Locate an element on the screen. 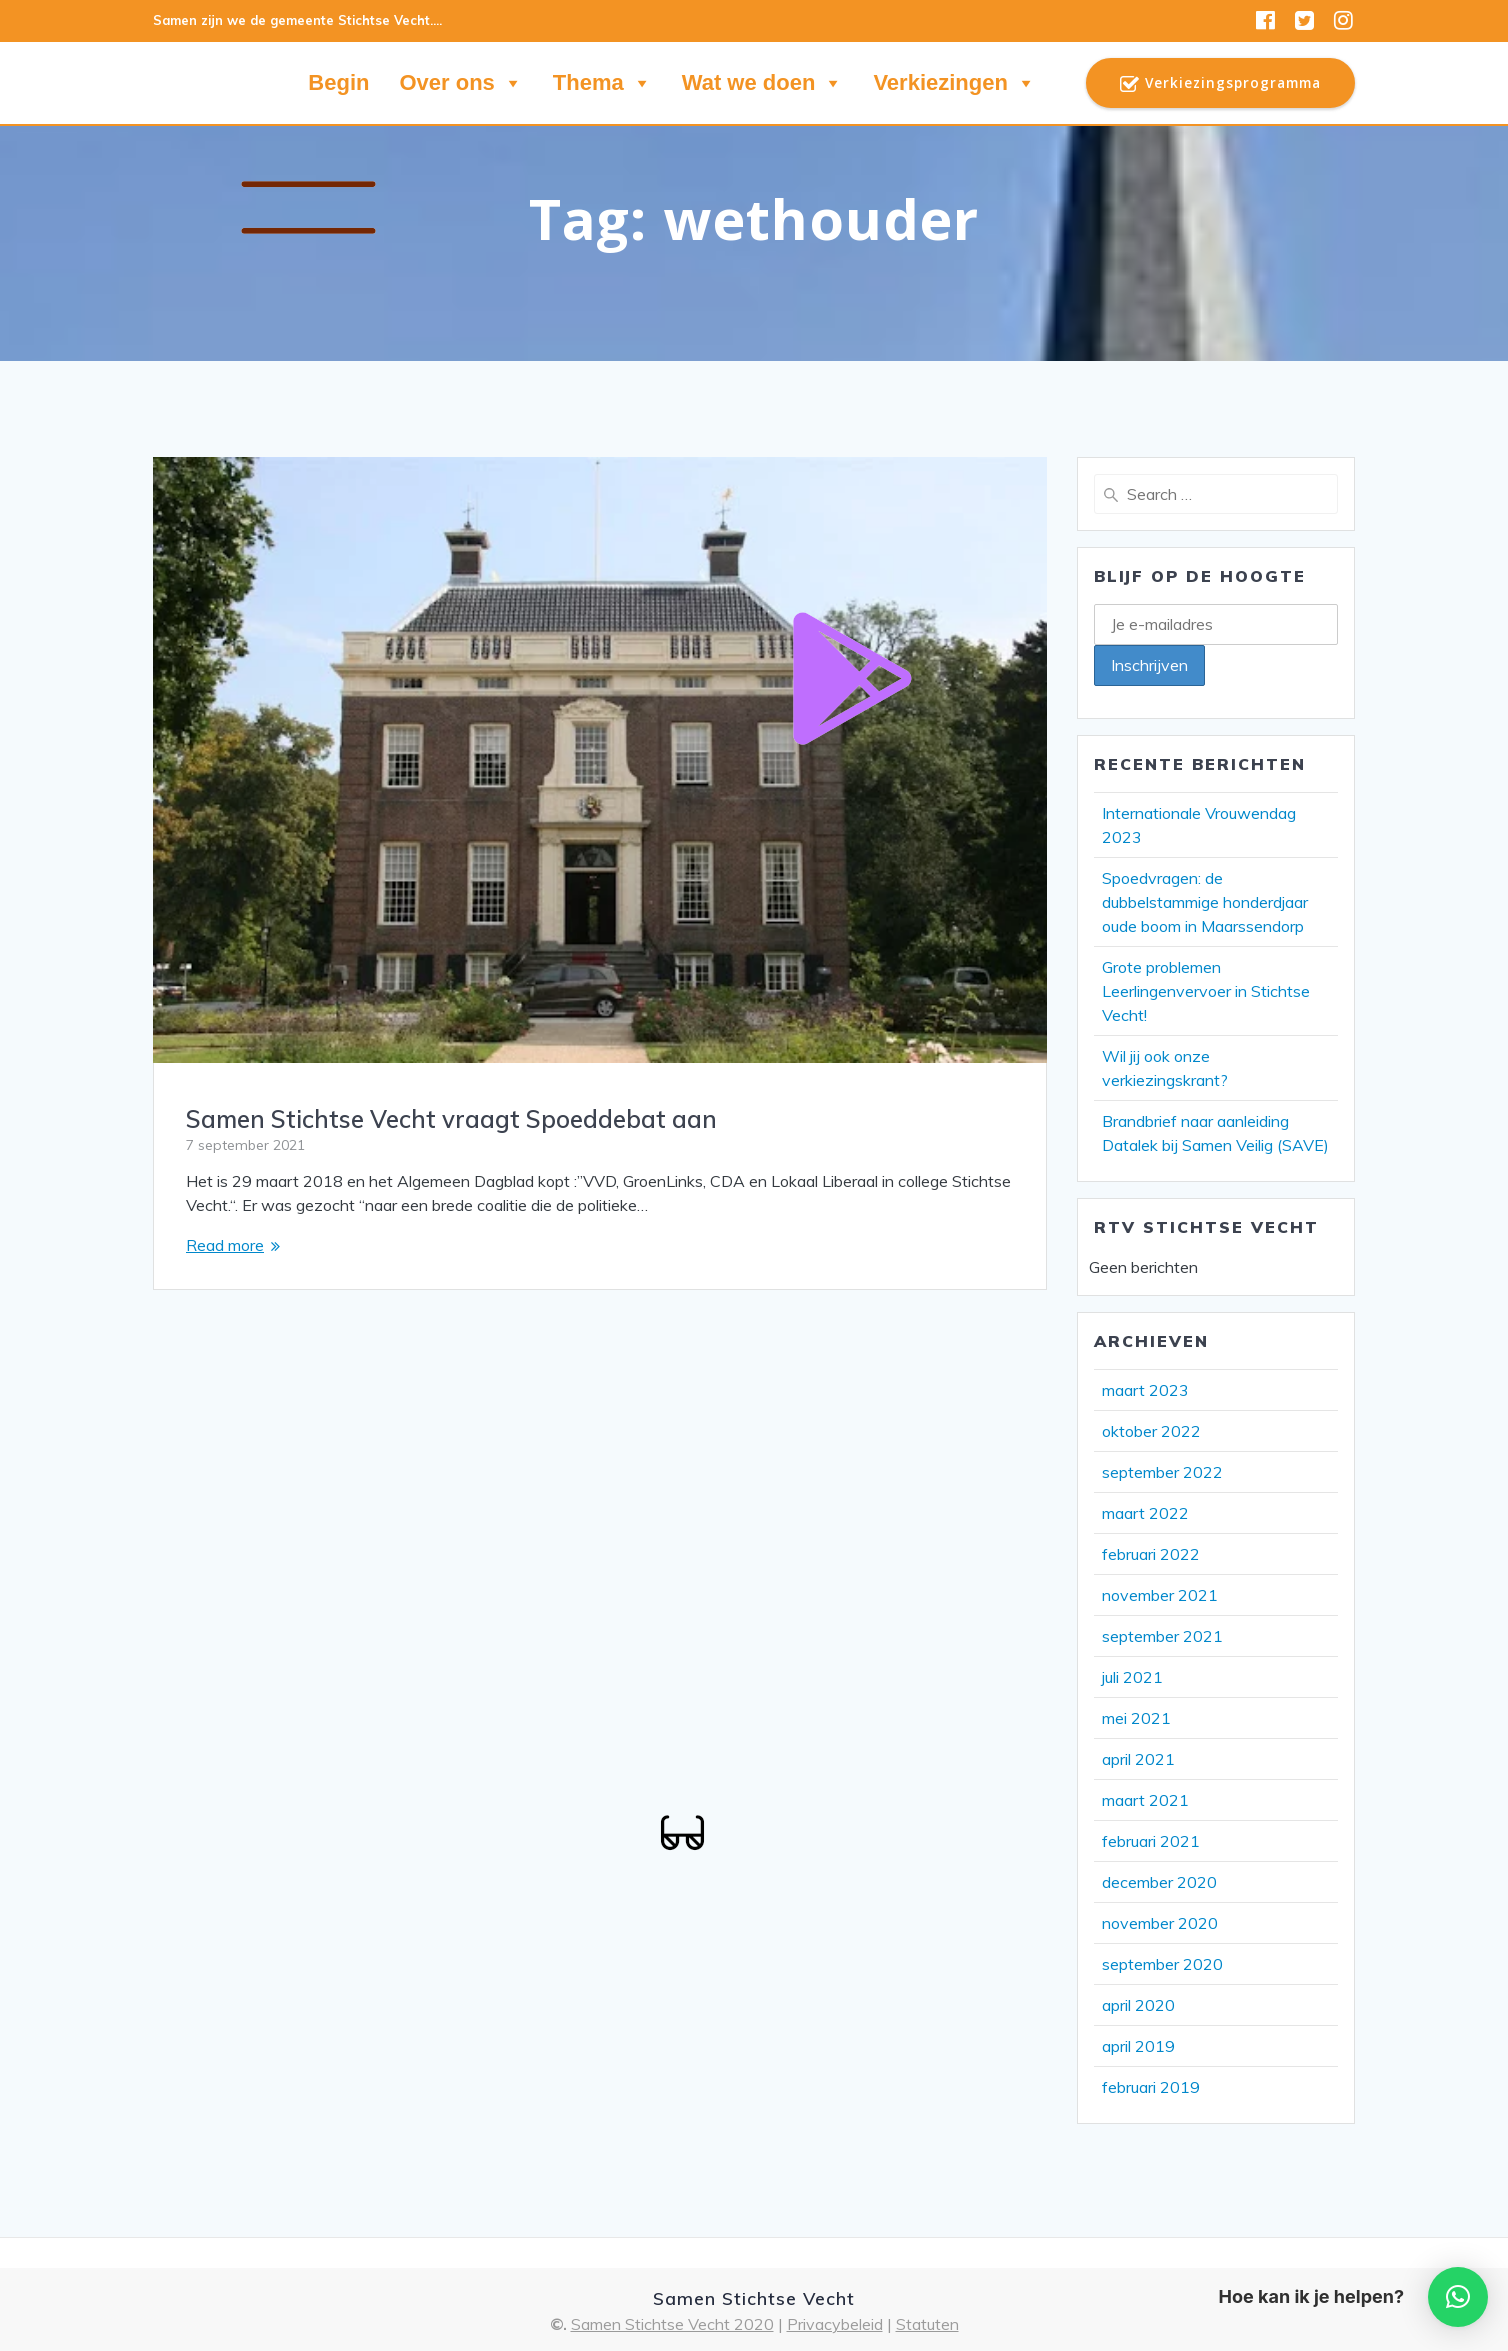 The height and width of the screenshot is (2351, 1508). toggle cool or incognito mode is located at coordinates (682, 1833).